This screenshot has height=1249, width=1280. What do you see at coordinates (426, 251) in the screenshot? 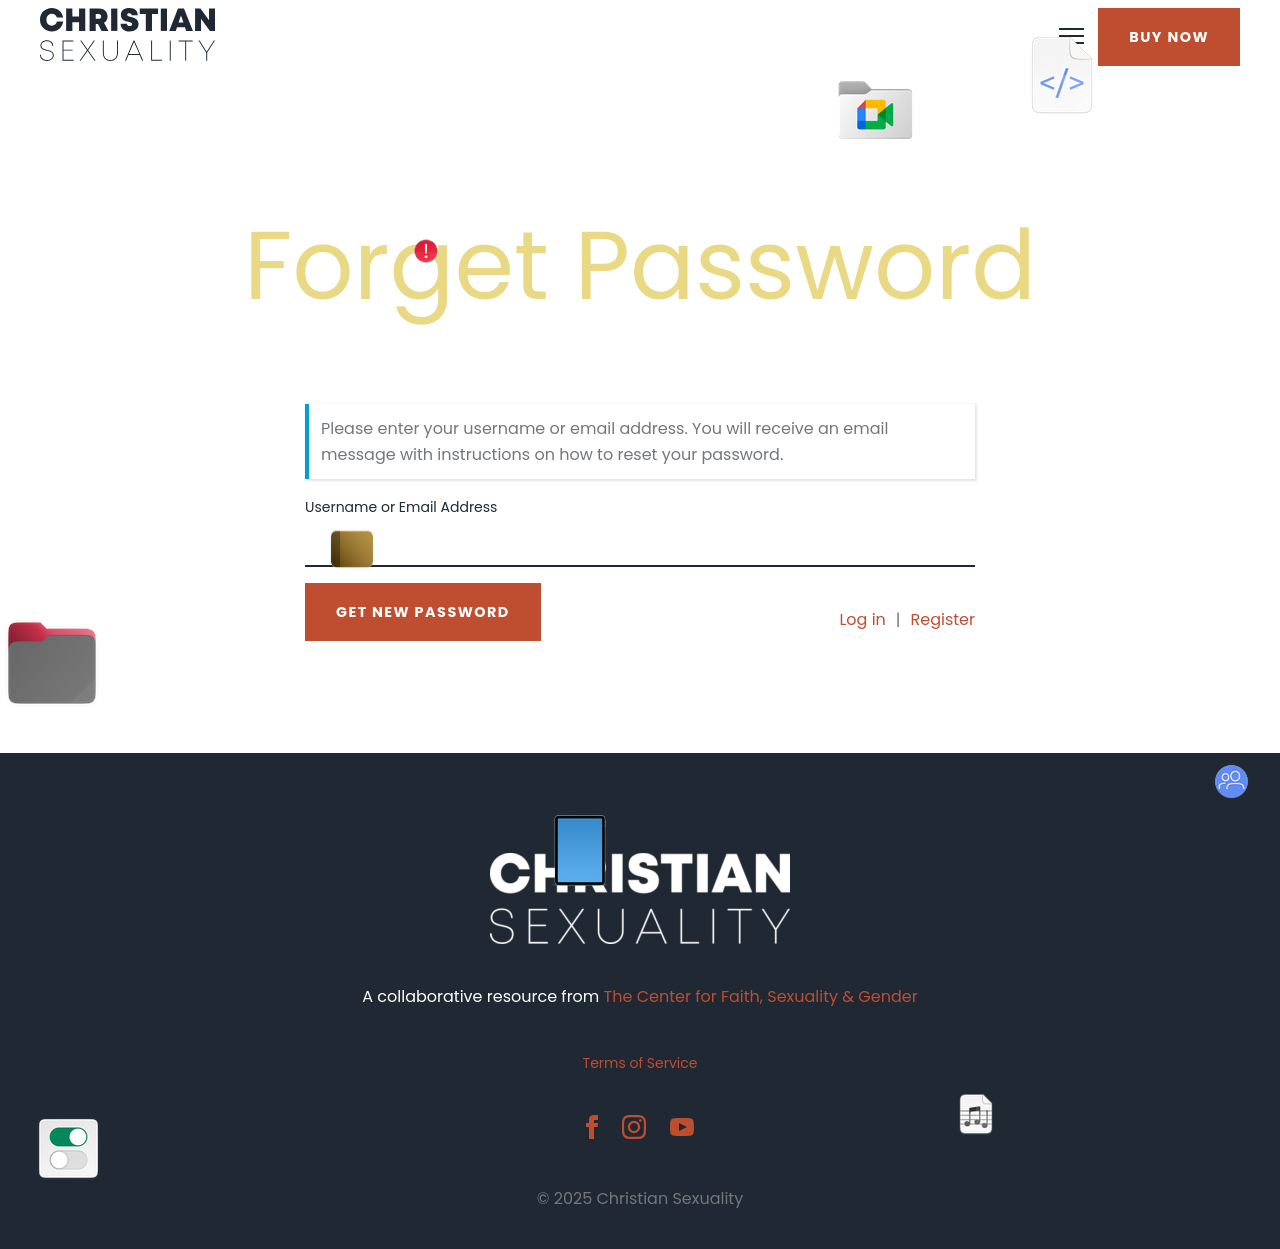
I see `report a system error or crash` at bounding box center [426, 251].